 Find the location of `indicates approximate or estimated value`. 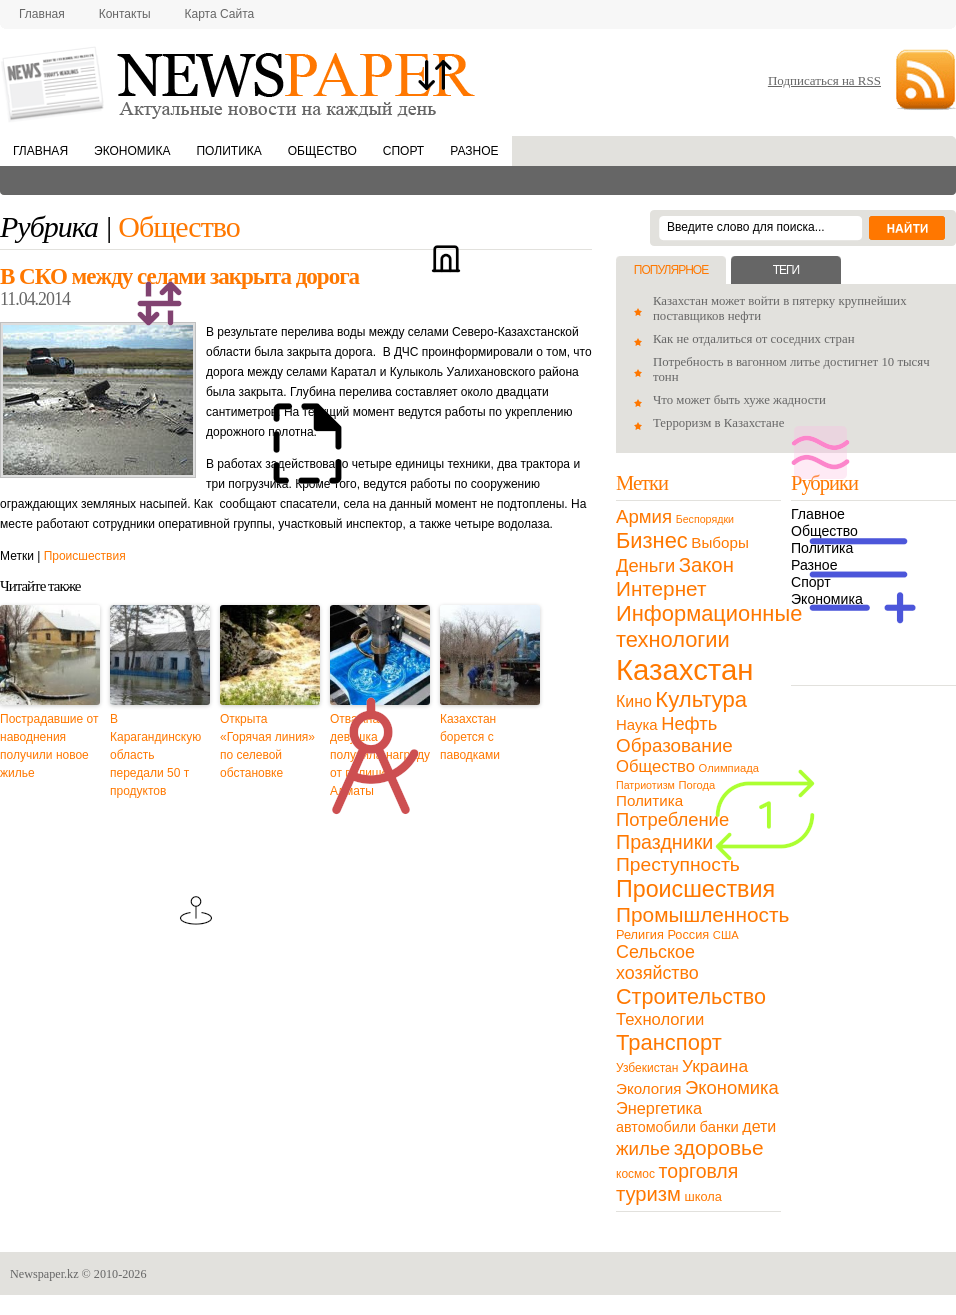

indicates approximate or estimated value is located at coordinates (820, 452).